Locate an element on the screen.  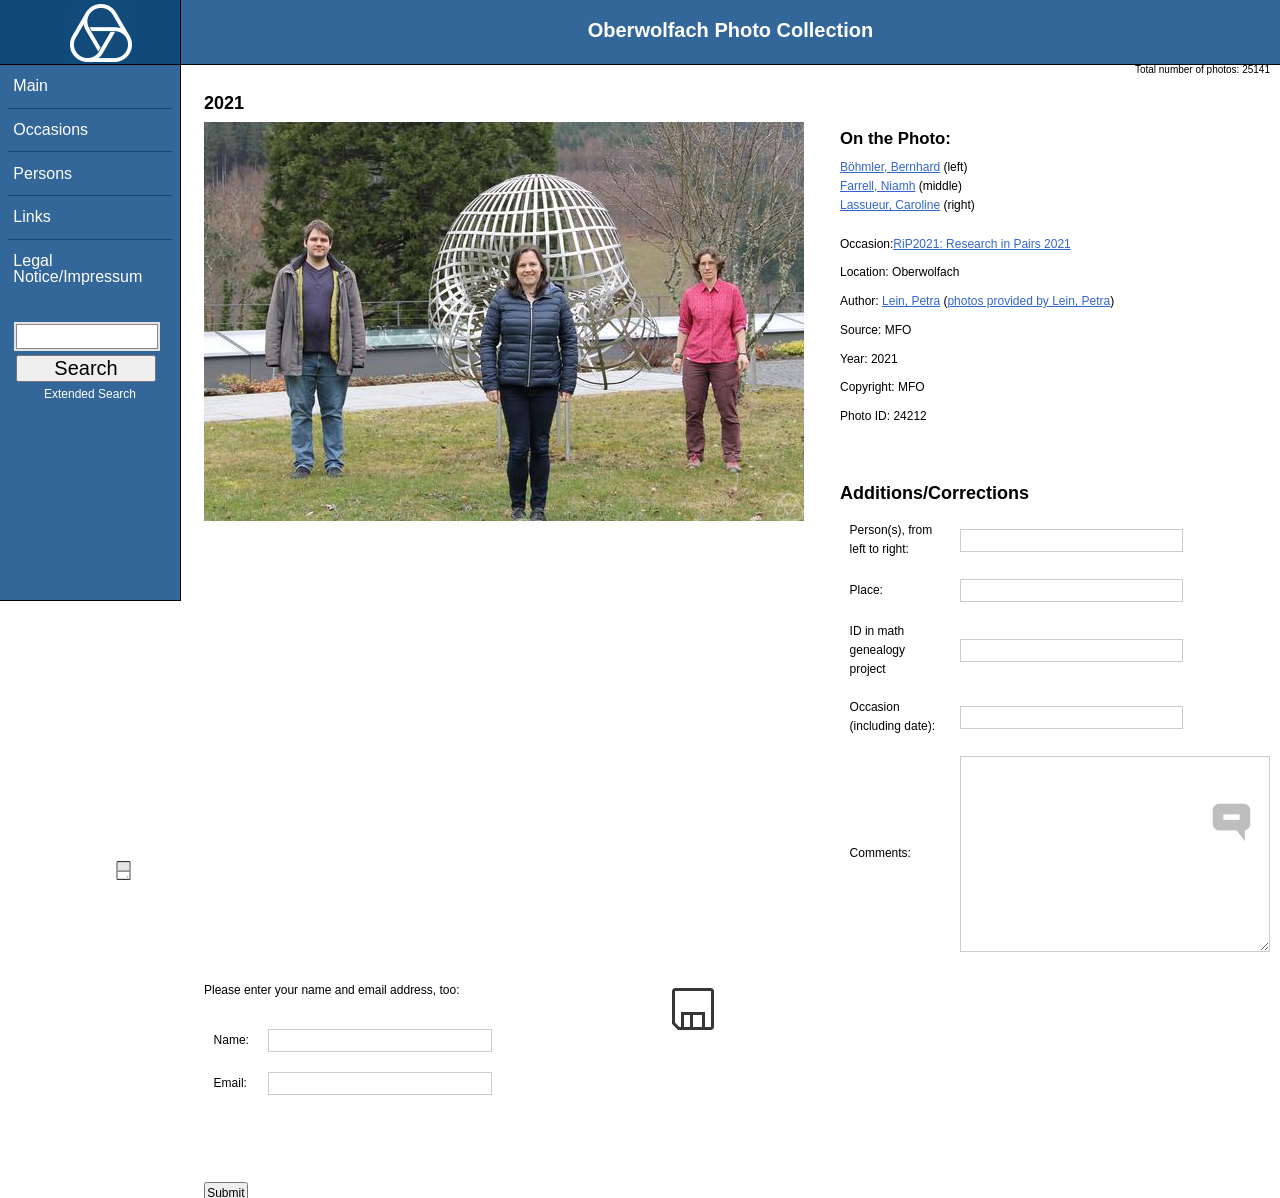
scan a document or image is located at coordinates (123, 870).